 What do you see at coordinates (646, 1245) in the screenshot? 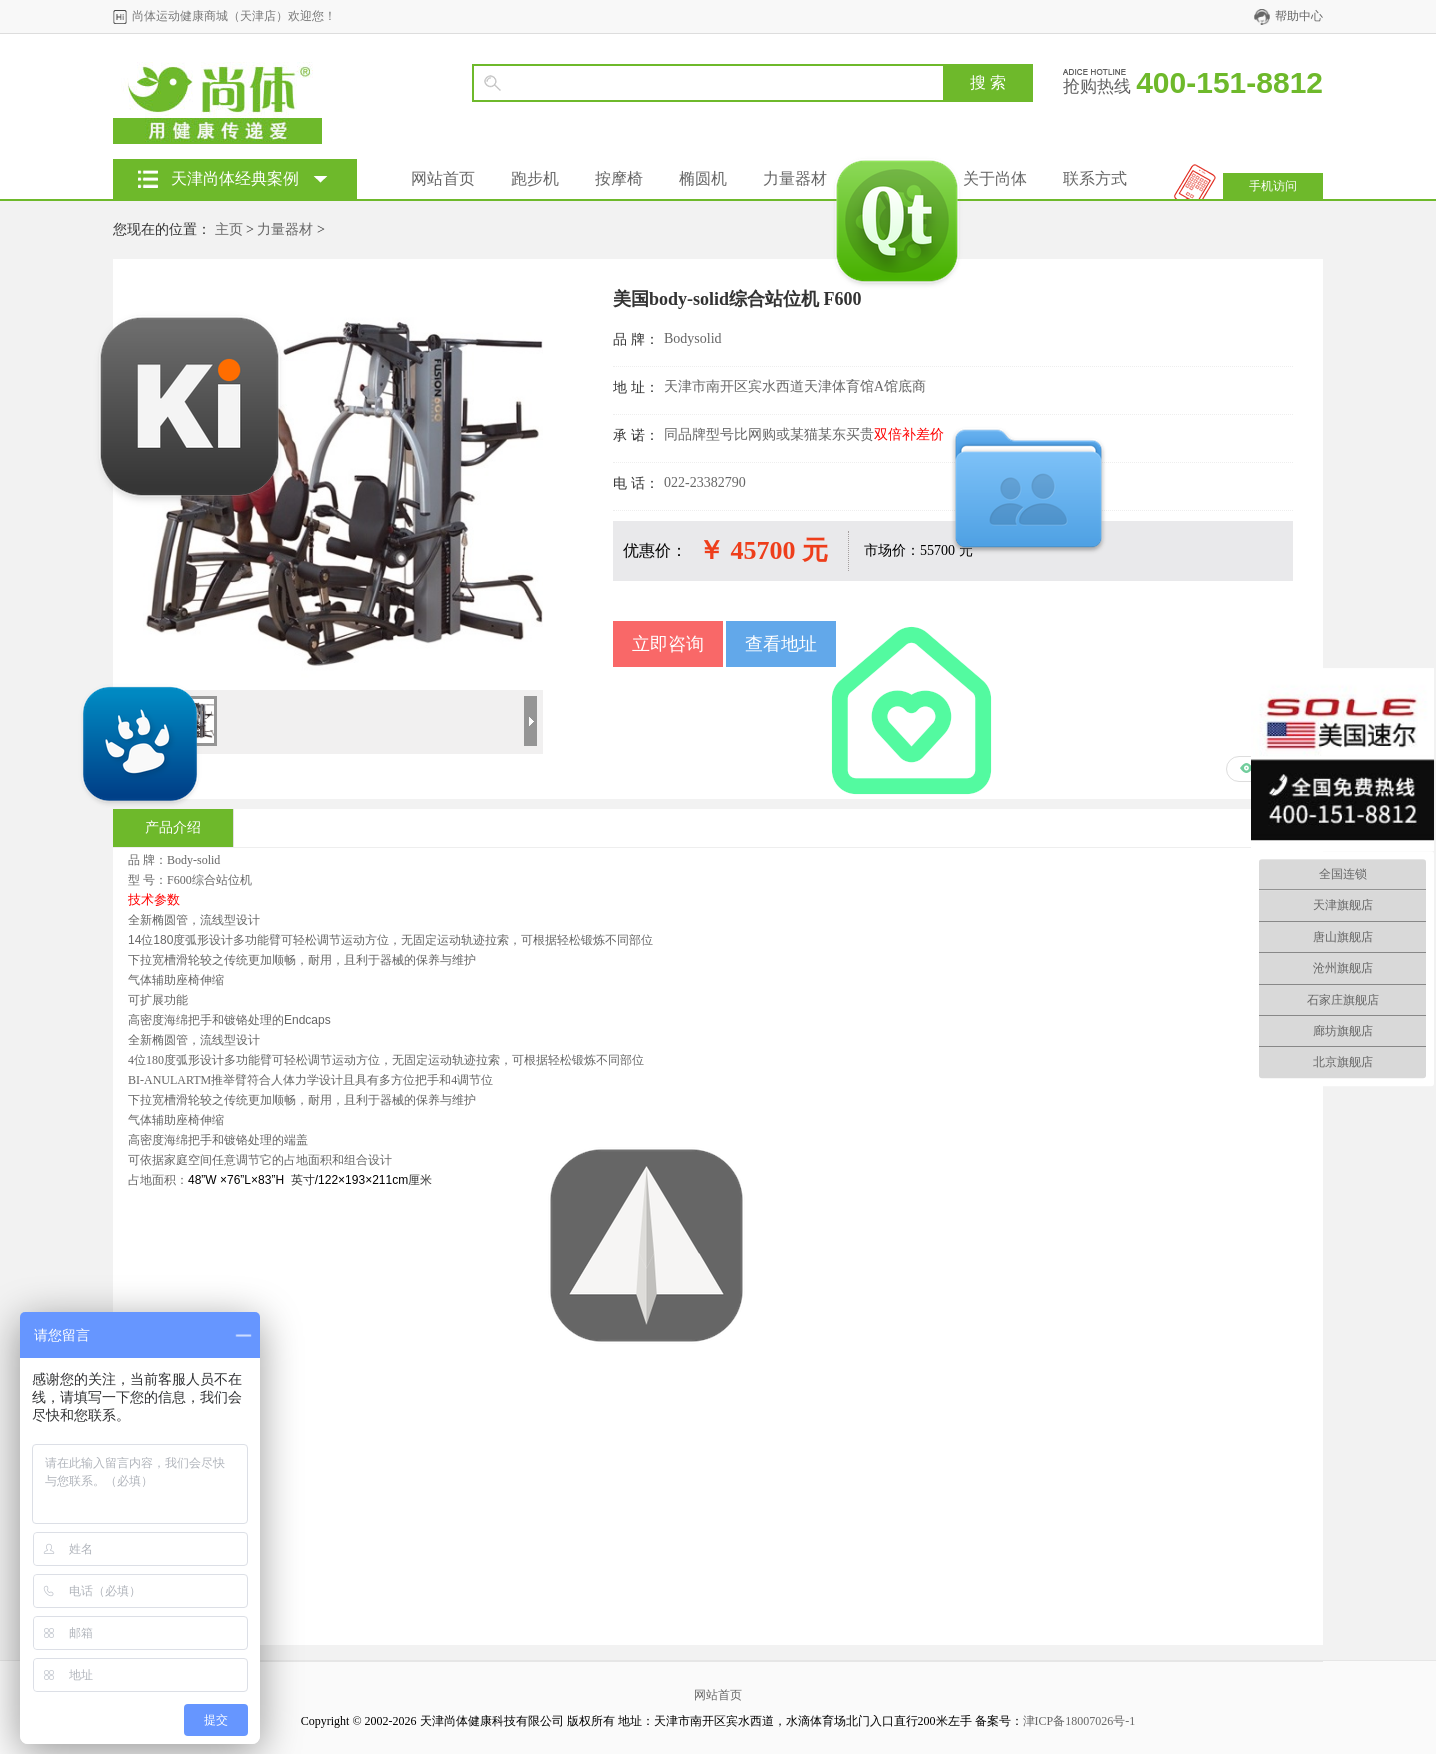
I see `send or share content` at bounding box center [646, 1245].